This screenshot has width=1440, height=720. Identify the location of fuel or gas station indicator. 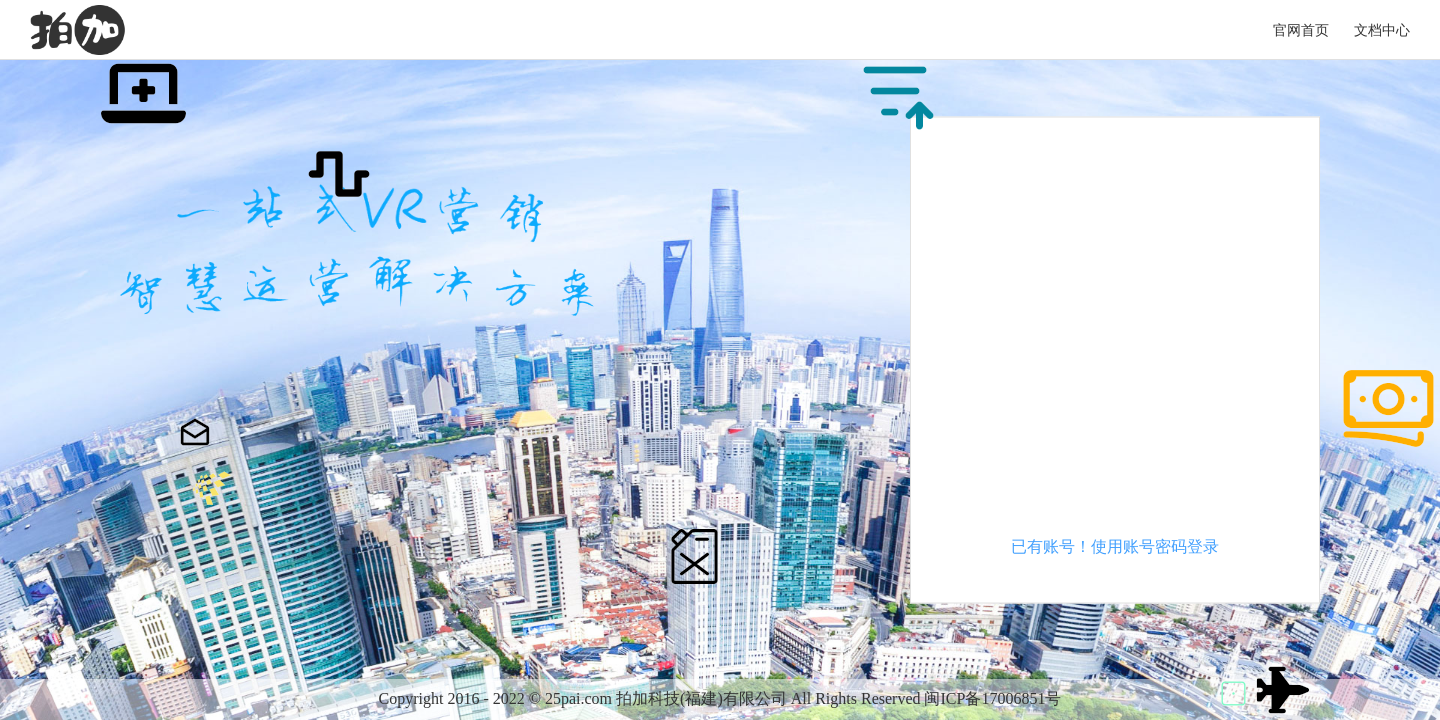
(694, 556).